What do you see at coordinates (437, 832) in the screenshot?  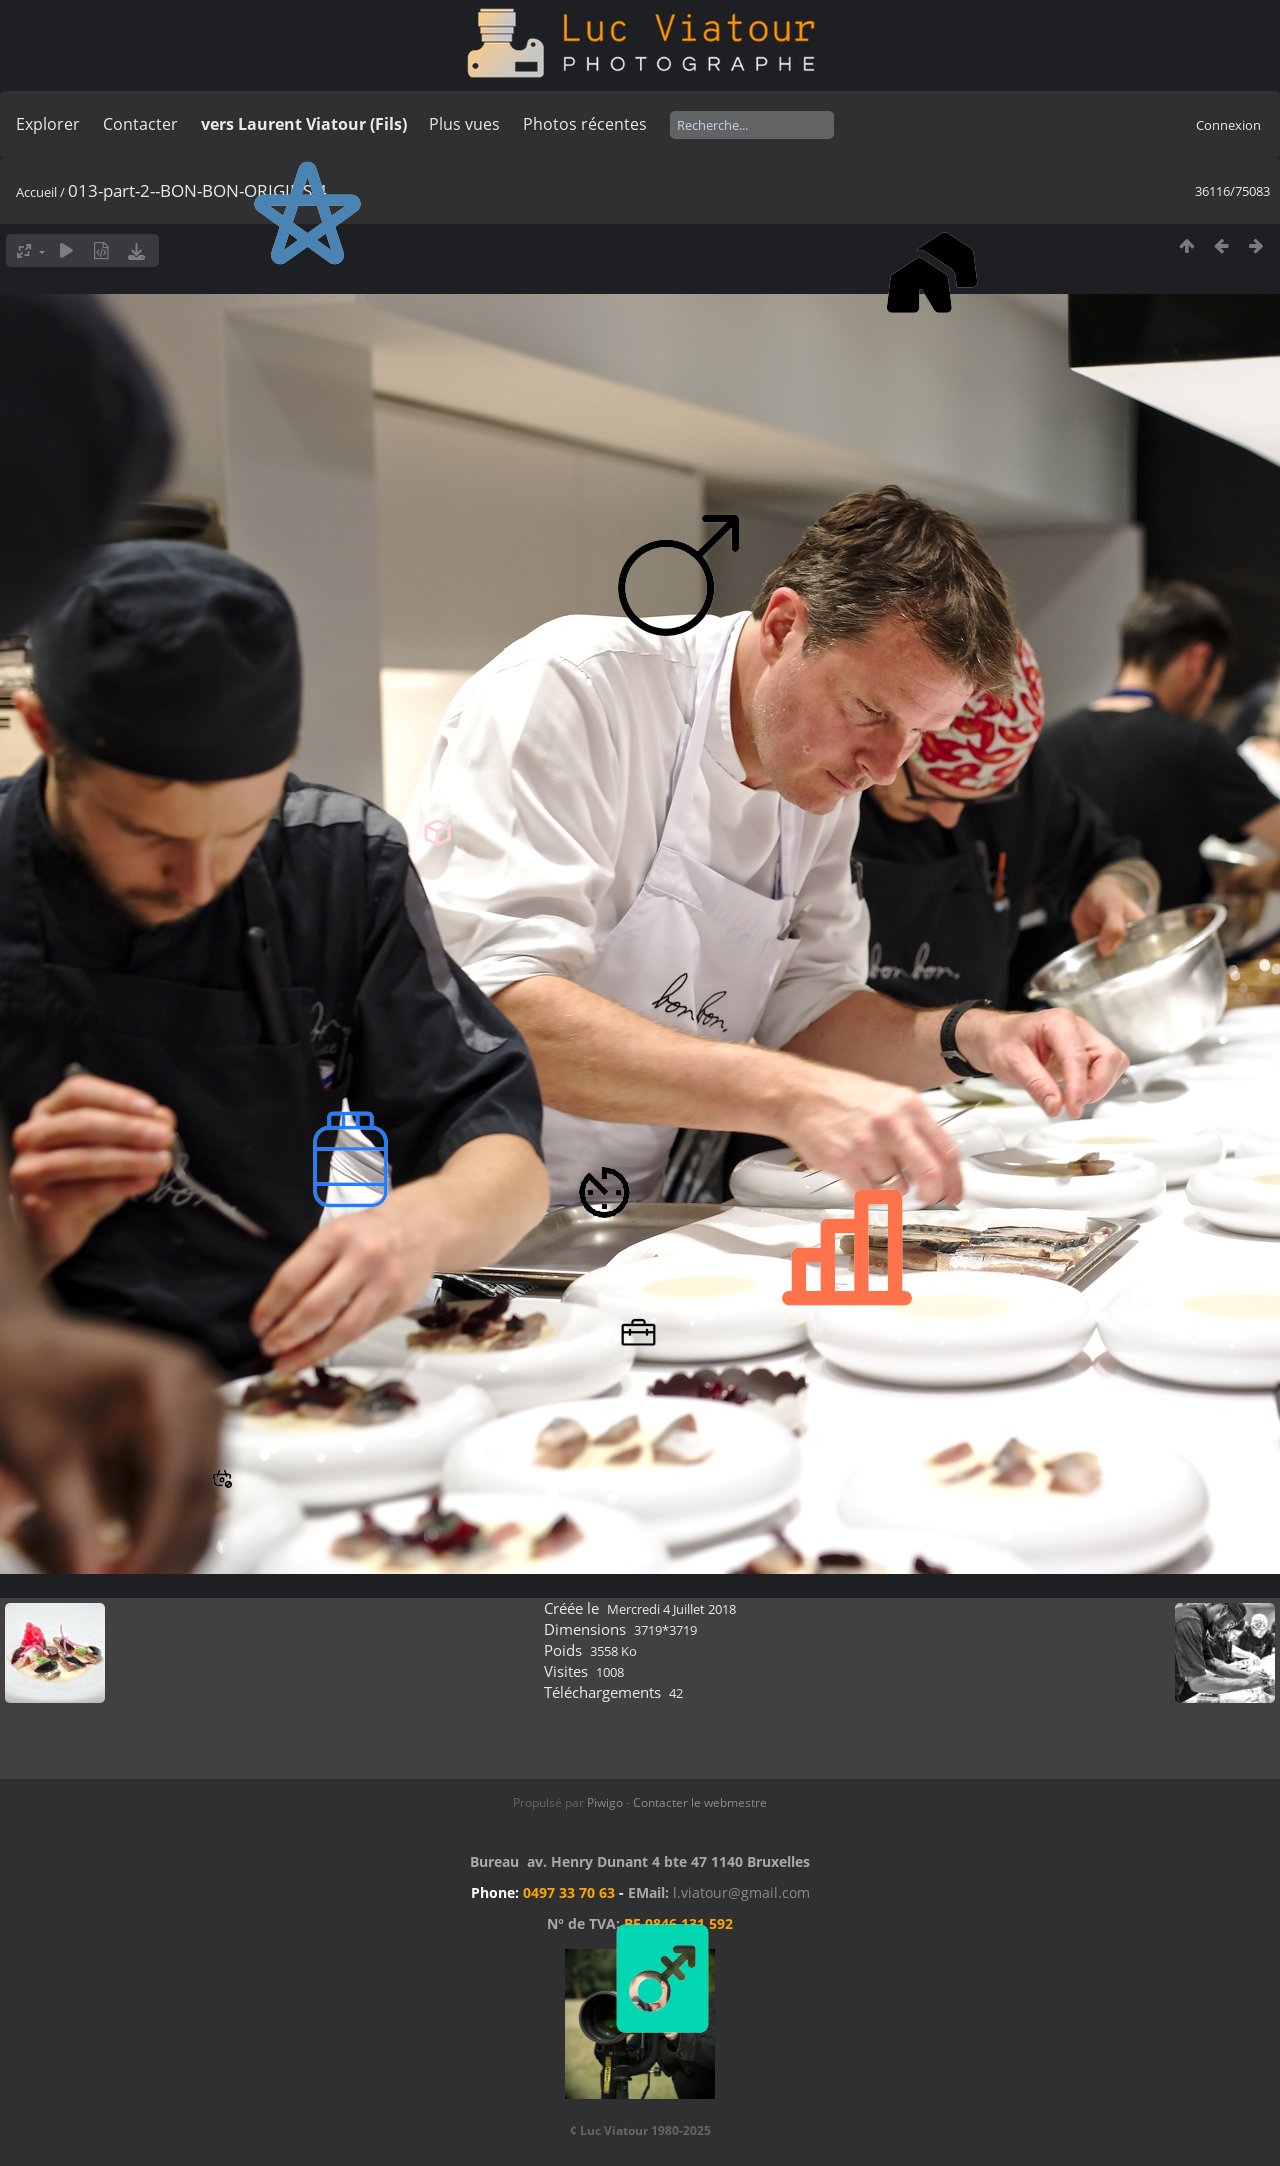 I see `view 3D model or object` at bounding box center [437, 832].